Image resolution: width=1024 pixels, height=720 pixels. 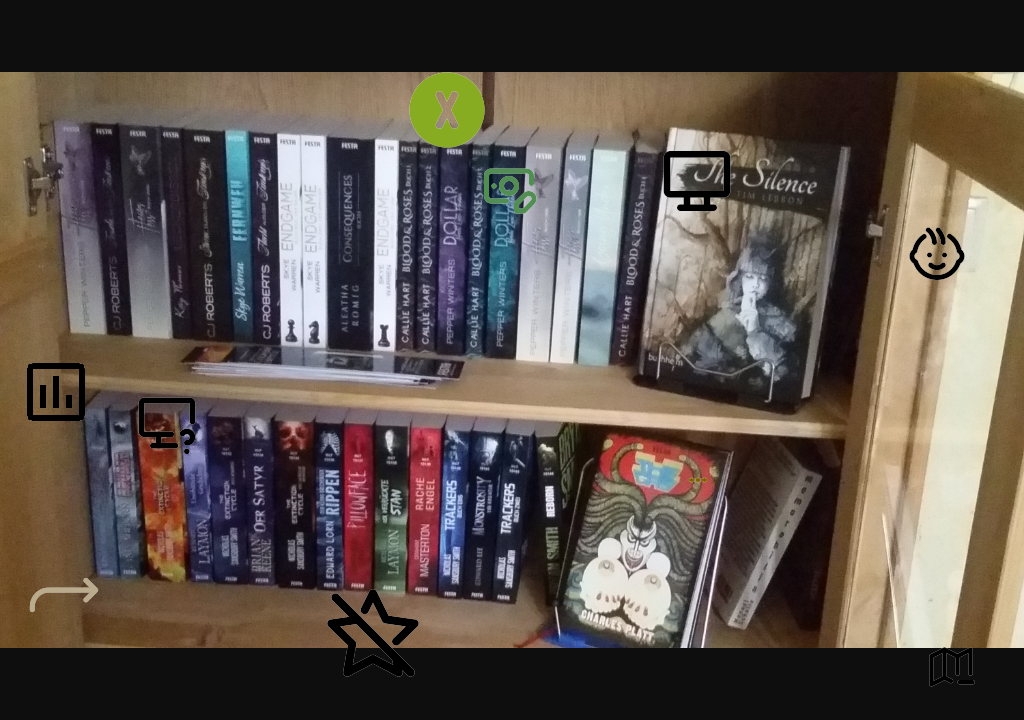 I want to click on insert a chart or graph into a document, so click(x=56, y=392).